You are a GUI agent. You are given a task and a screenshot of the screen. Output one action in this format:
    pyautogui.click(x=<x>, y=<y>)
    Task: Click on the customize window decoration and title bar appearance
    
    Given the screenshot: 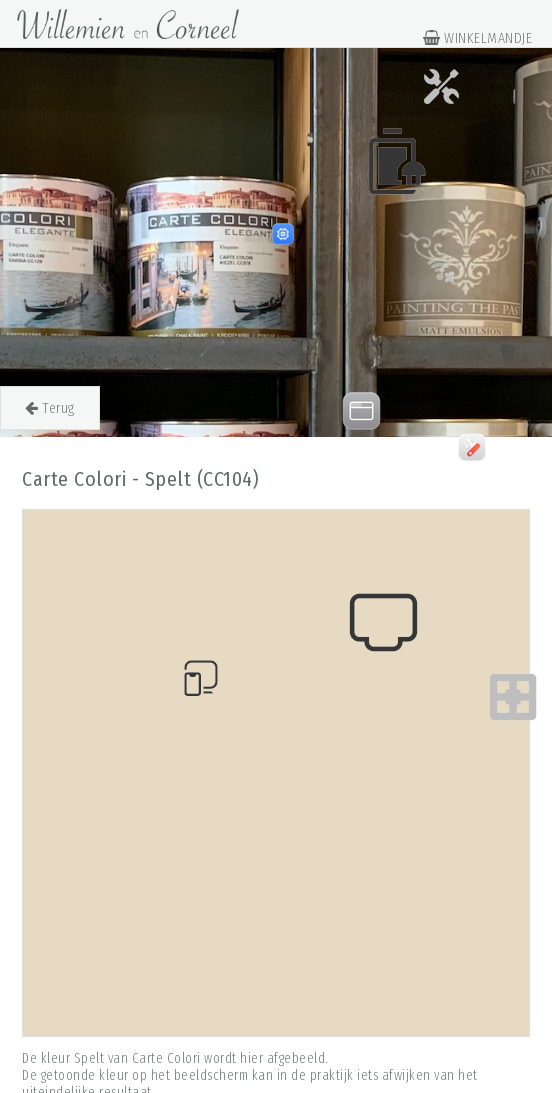 What is the action you would take?
    pyautogui.click(x=361, y=411)
    